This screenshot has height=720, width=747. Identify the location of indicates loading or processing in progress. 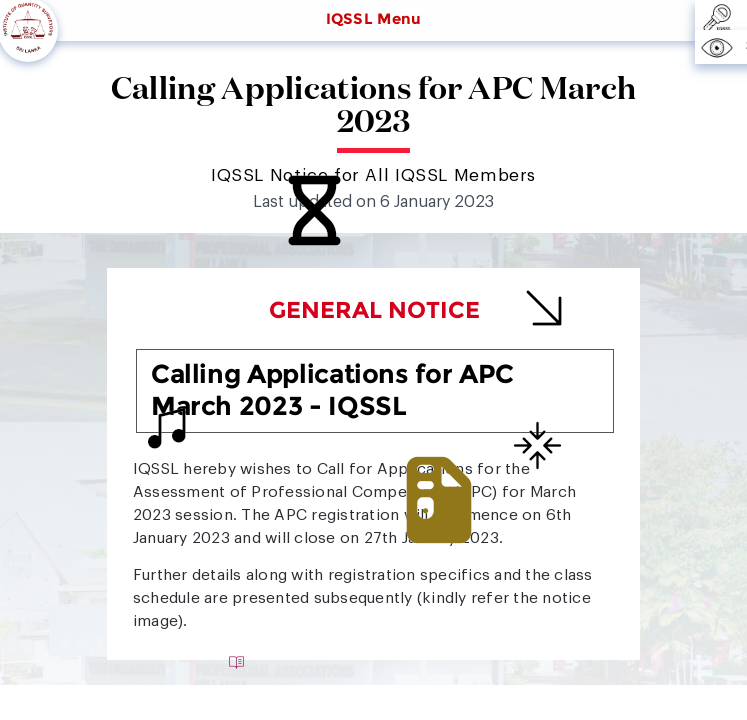
(314, 210).